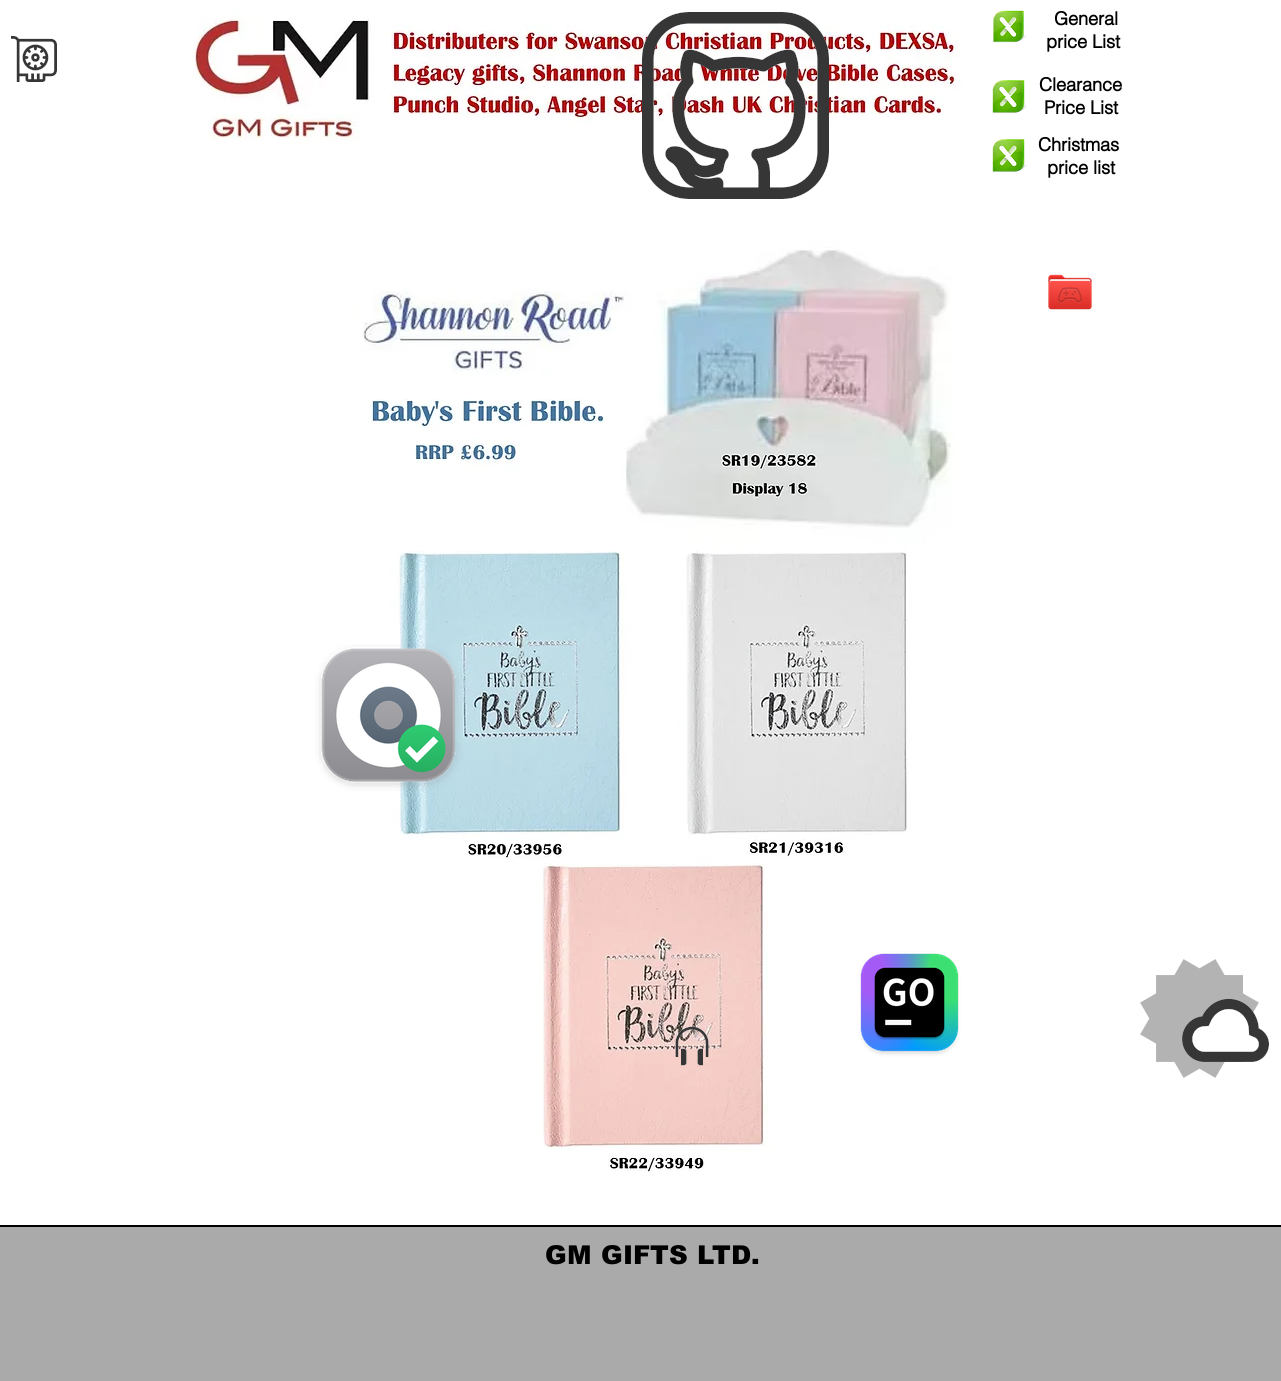  I want to click on open your games folder, so click(1070, 292).